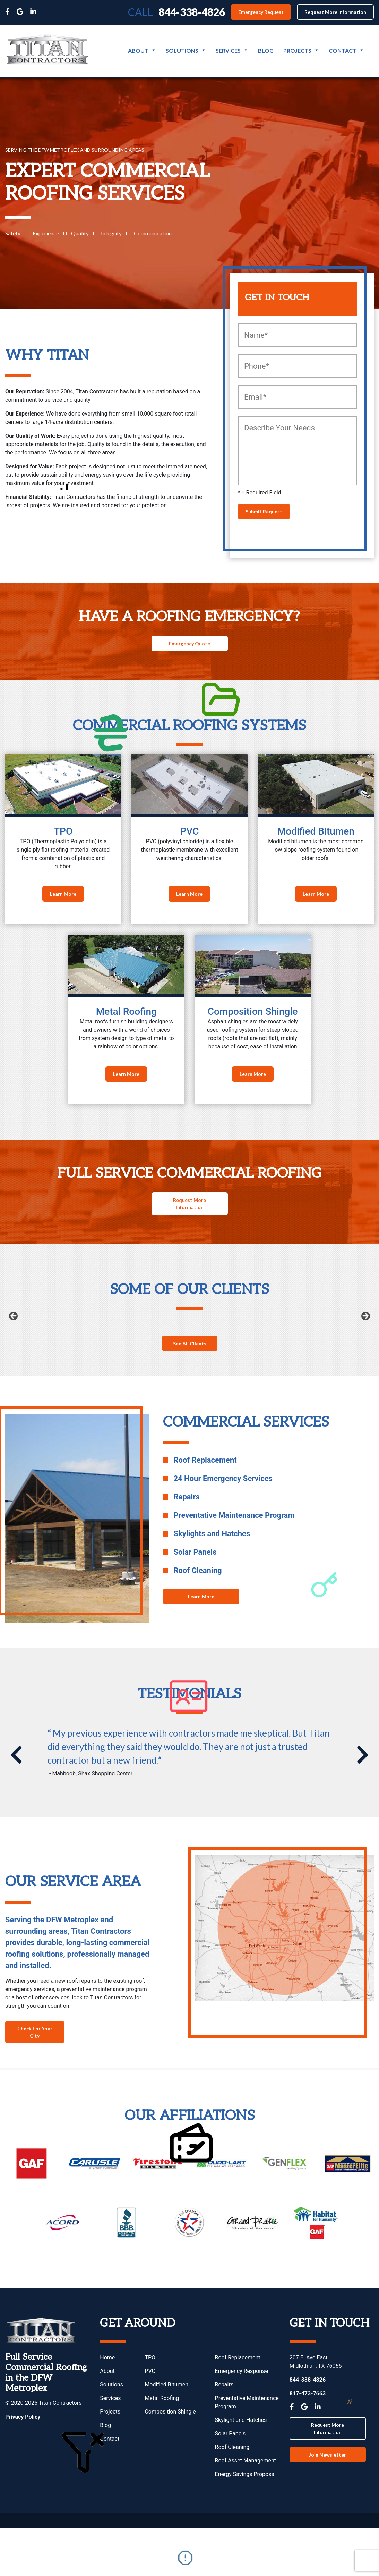 The height and width of the screenshot is (2576, 379). What do you see at coordinates (350, 2401) in the screenshot?
I see `indicates an active connection established` at bounding box center [350, 2401].